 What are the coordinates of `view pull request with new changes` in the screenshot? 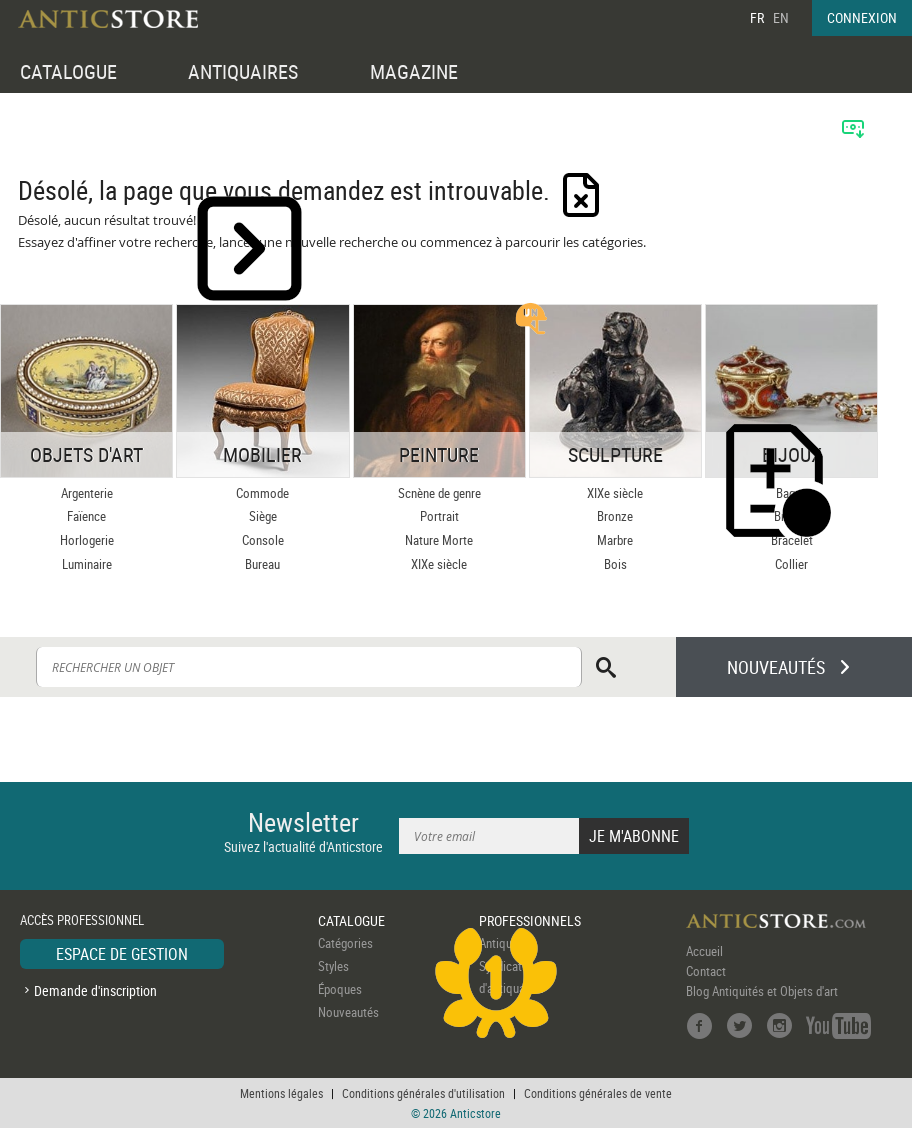 It's located at (774, 480).